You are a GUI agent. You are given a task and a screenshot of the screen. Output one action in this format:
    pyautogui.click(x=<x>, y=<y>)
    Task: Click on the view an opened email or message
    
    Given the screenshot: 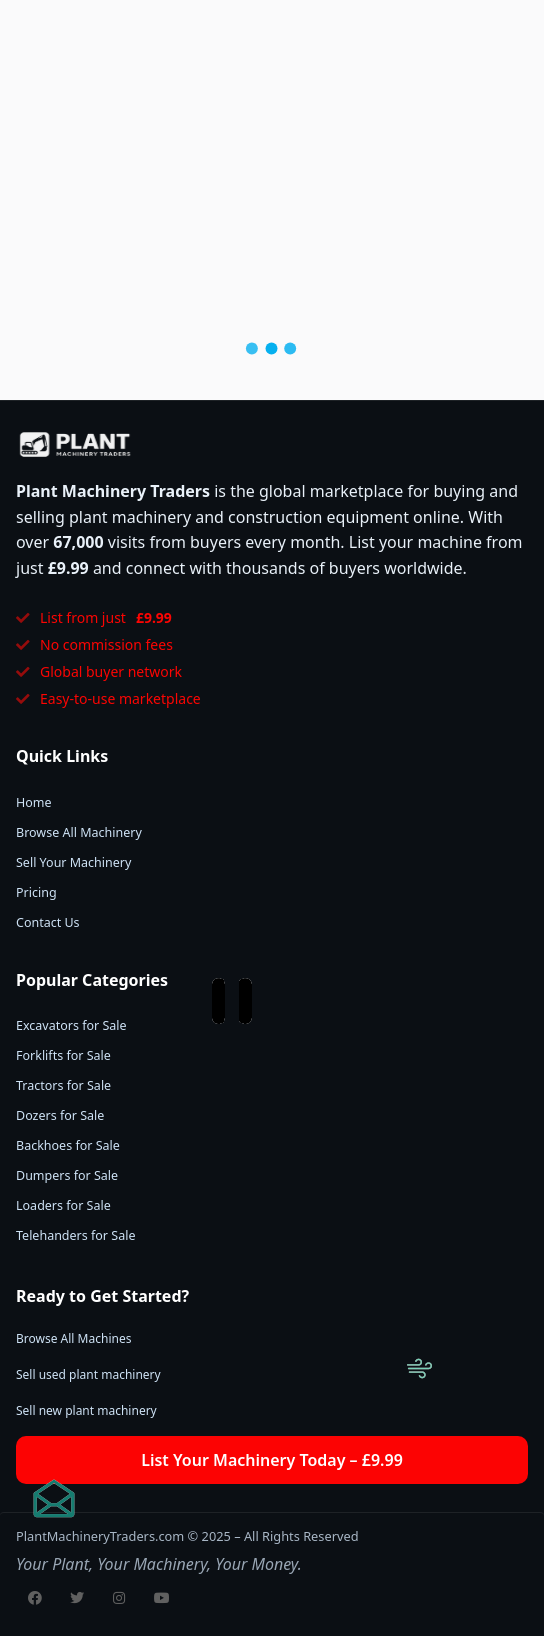 What is the action you would take?
    pyautogui.click(x=54, y=1500)
    